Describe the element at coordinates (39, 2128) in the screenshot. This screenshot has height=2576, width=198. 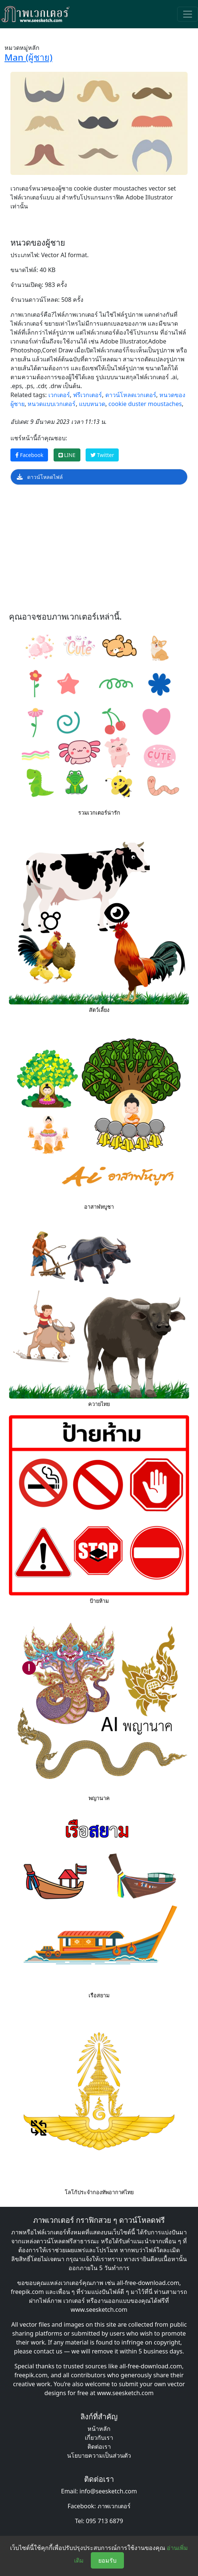
I see `shuffle or swap mode disabled` at that location.